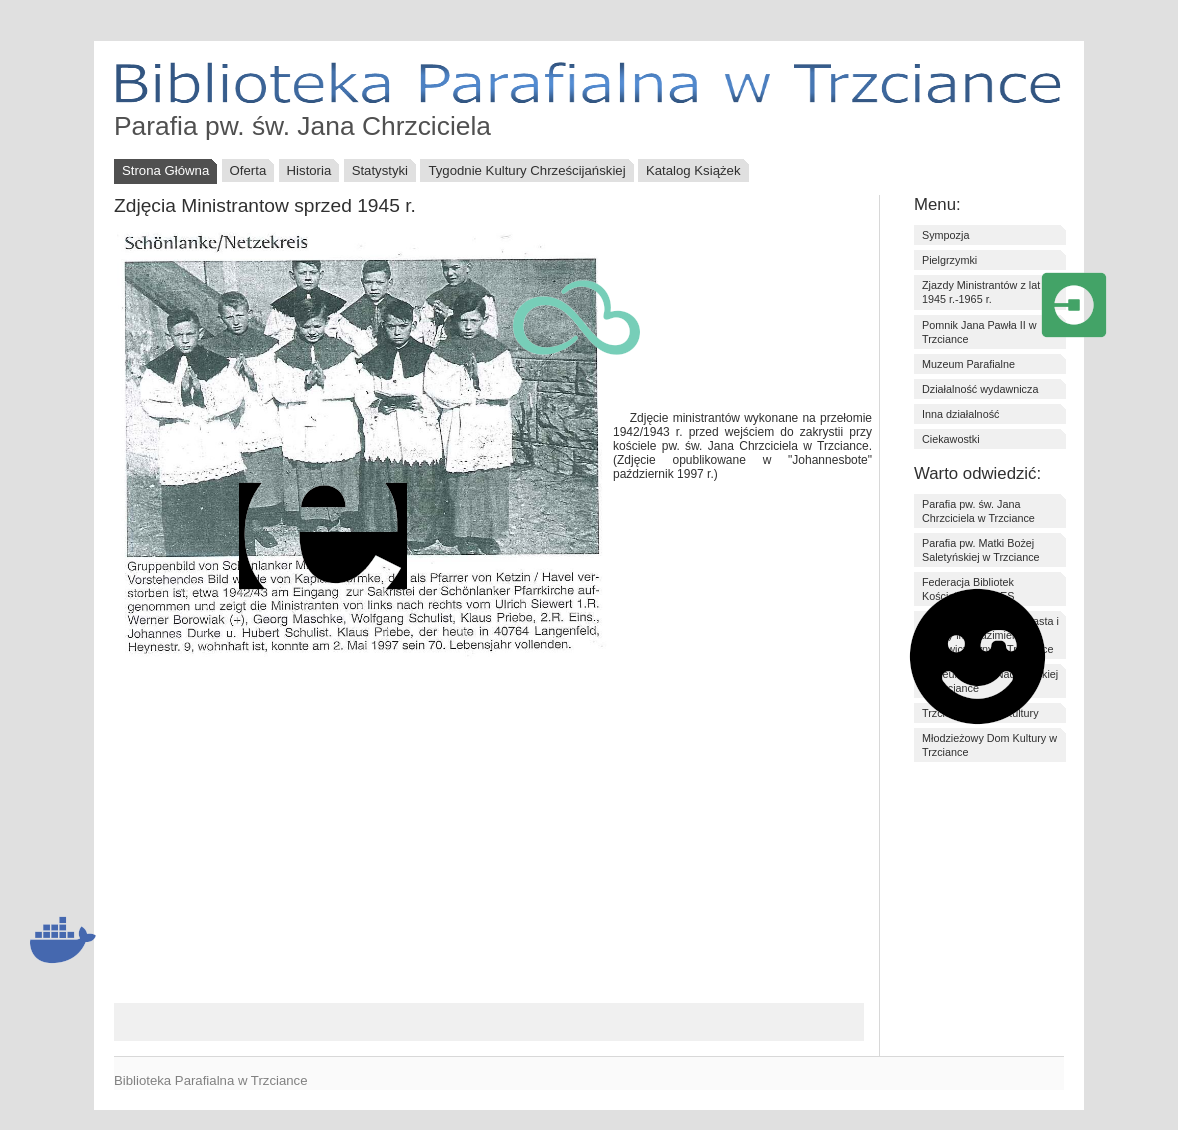 The image size is (1178, 1130). Describe the element at coordinates (63, 940) in the screenshot. I see `docker container platform logo` at that location.